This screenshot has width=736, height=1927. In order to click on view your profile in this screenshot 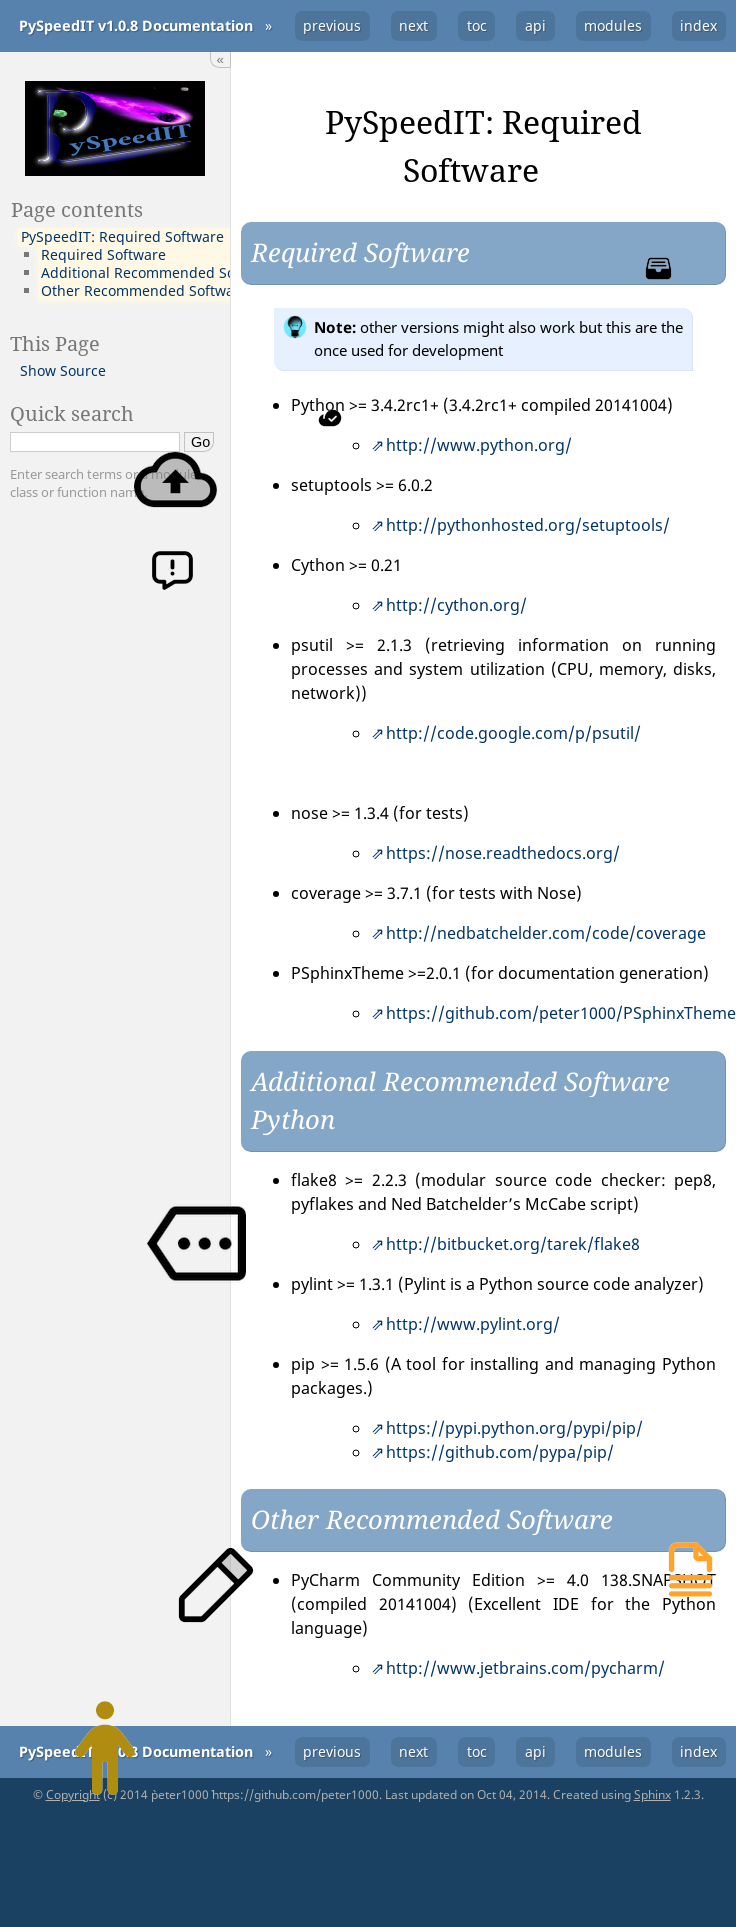, I will do `click(105, 1748)`.